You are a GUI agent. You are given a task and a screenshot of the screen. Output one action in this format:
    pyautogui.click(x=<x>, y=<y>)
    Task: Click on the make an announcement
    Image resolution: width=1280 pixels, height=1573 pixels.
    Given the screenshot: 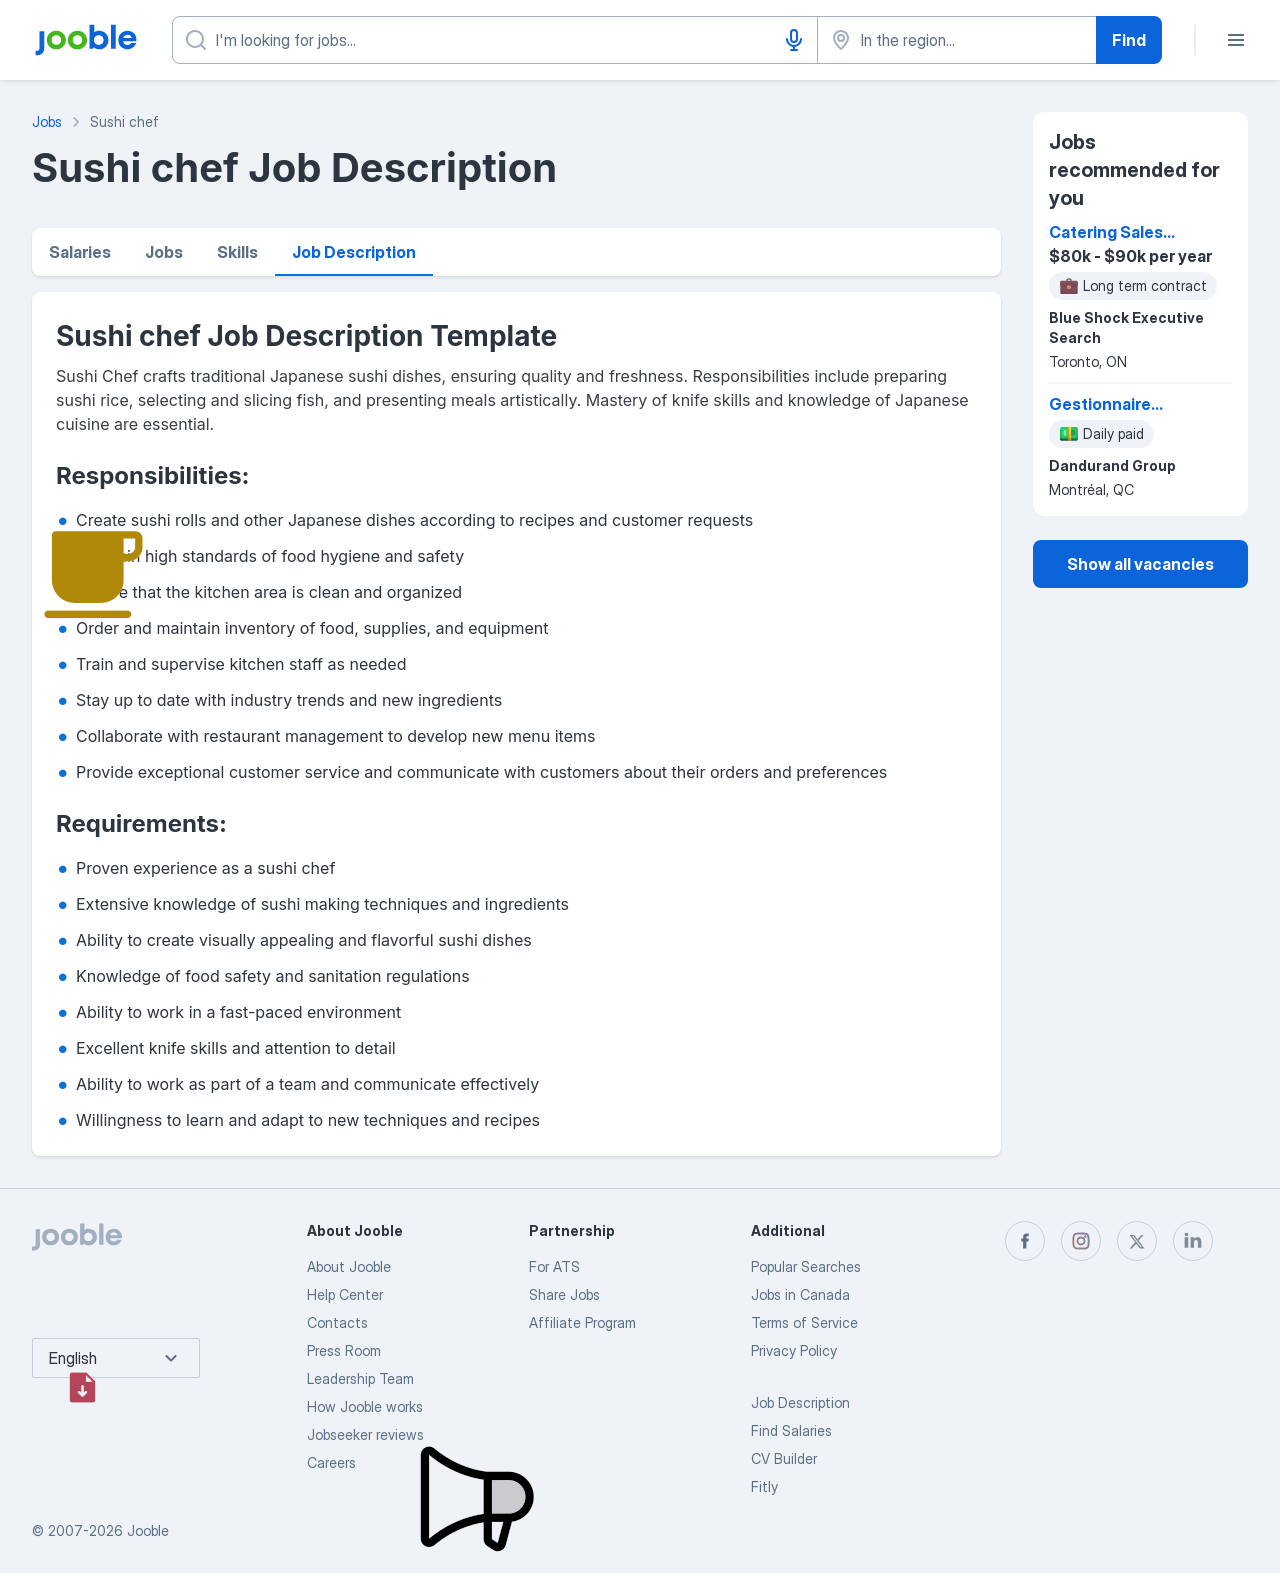 What is the action you would take?
    pyautogui.click(x=471, y=1501)
    